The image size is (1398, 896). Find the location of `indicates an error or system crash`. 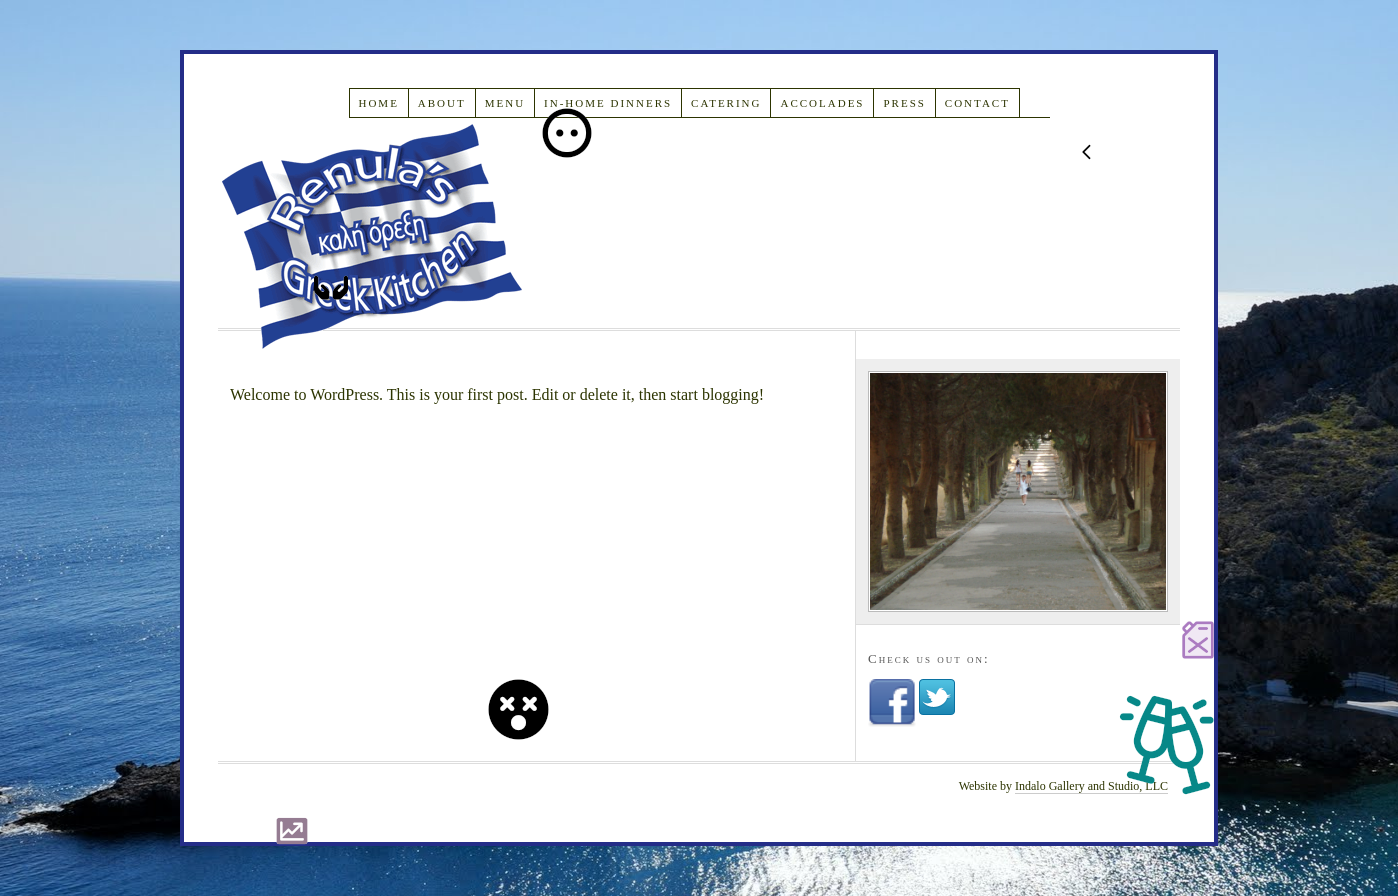

indicates an error or system crash is located at coordinates (518, 709).